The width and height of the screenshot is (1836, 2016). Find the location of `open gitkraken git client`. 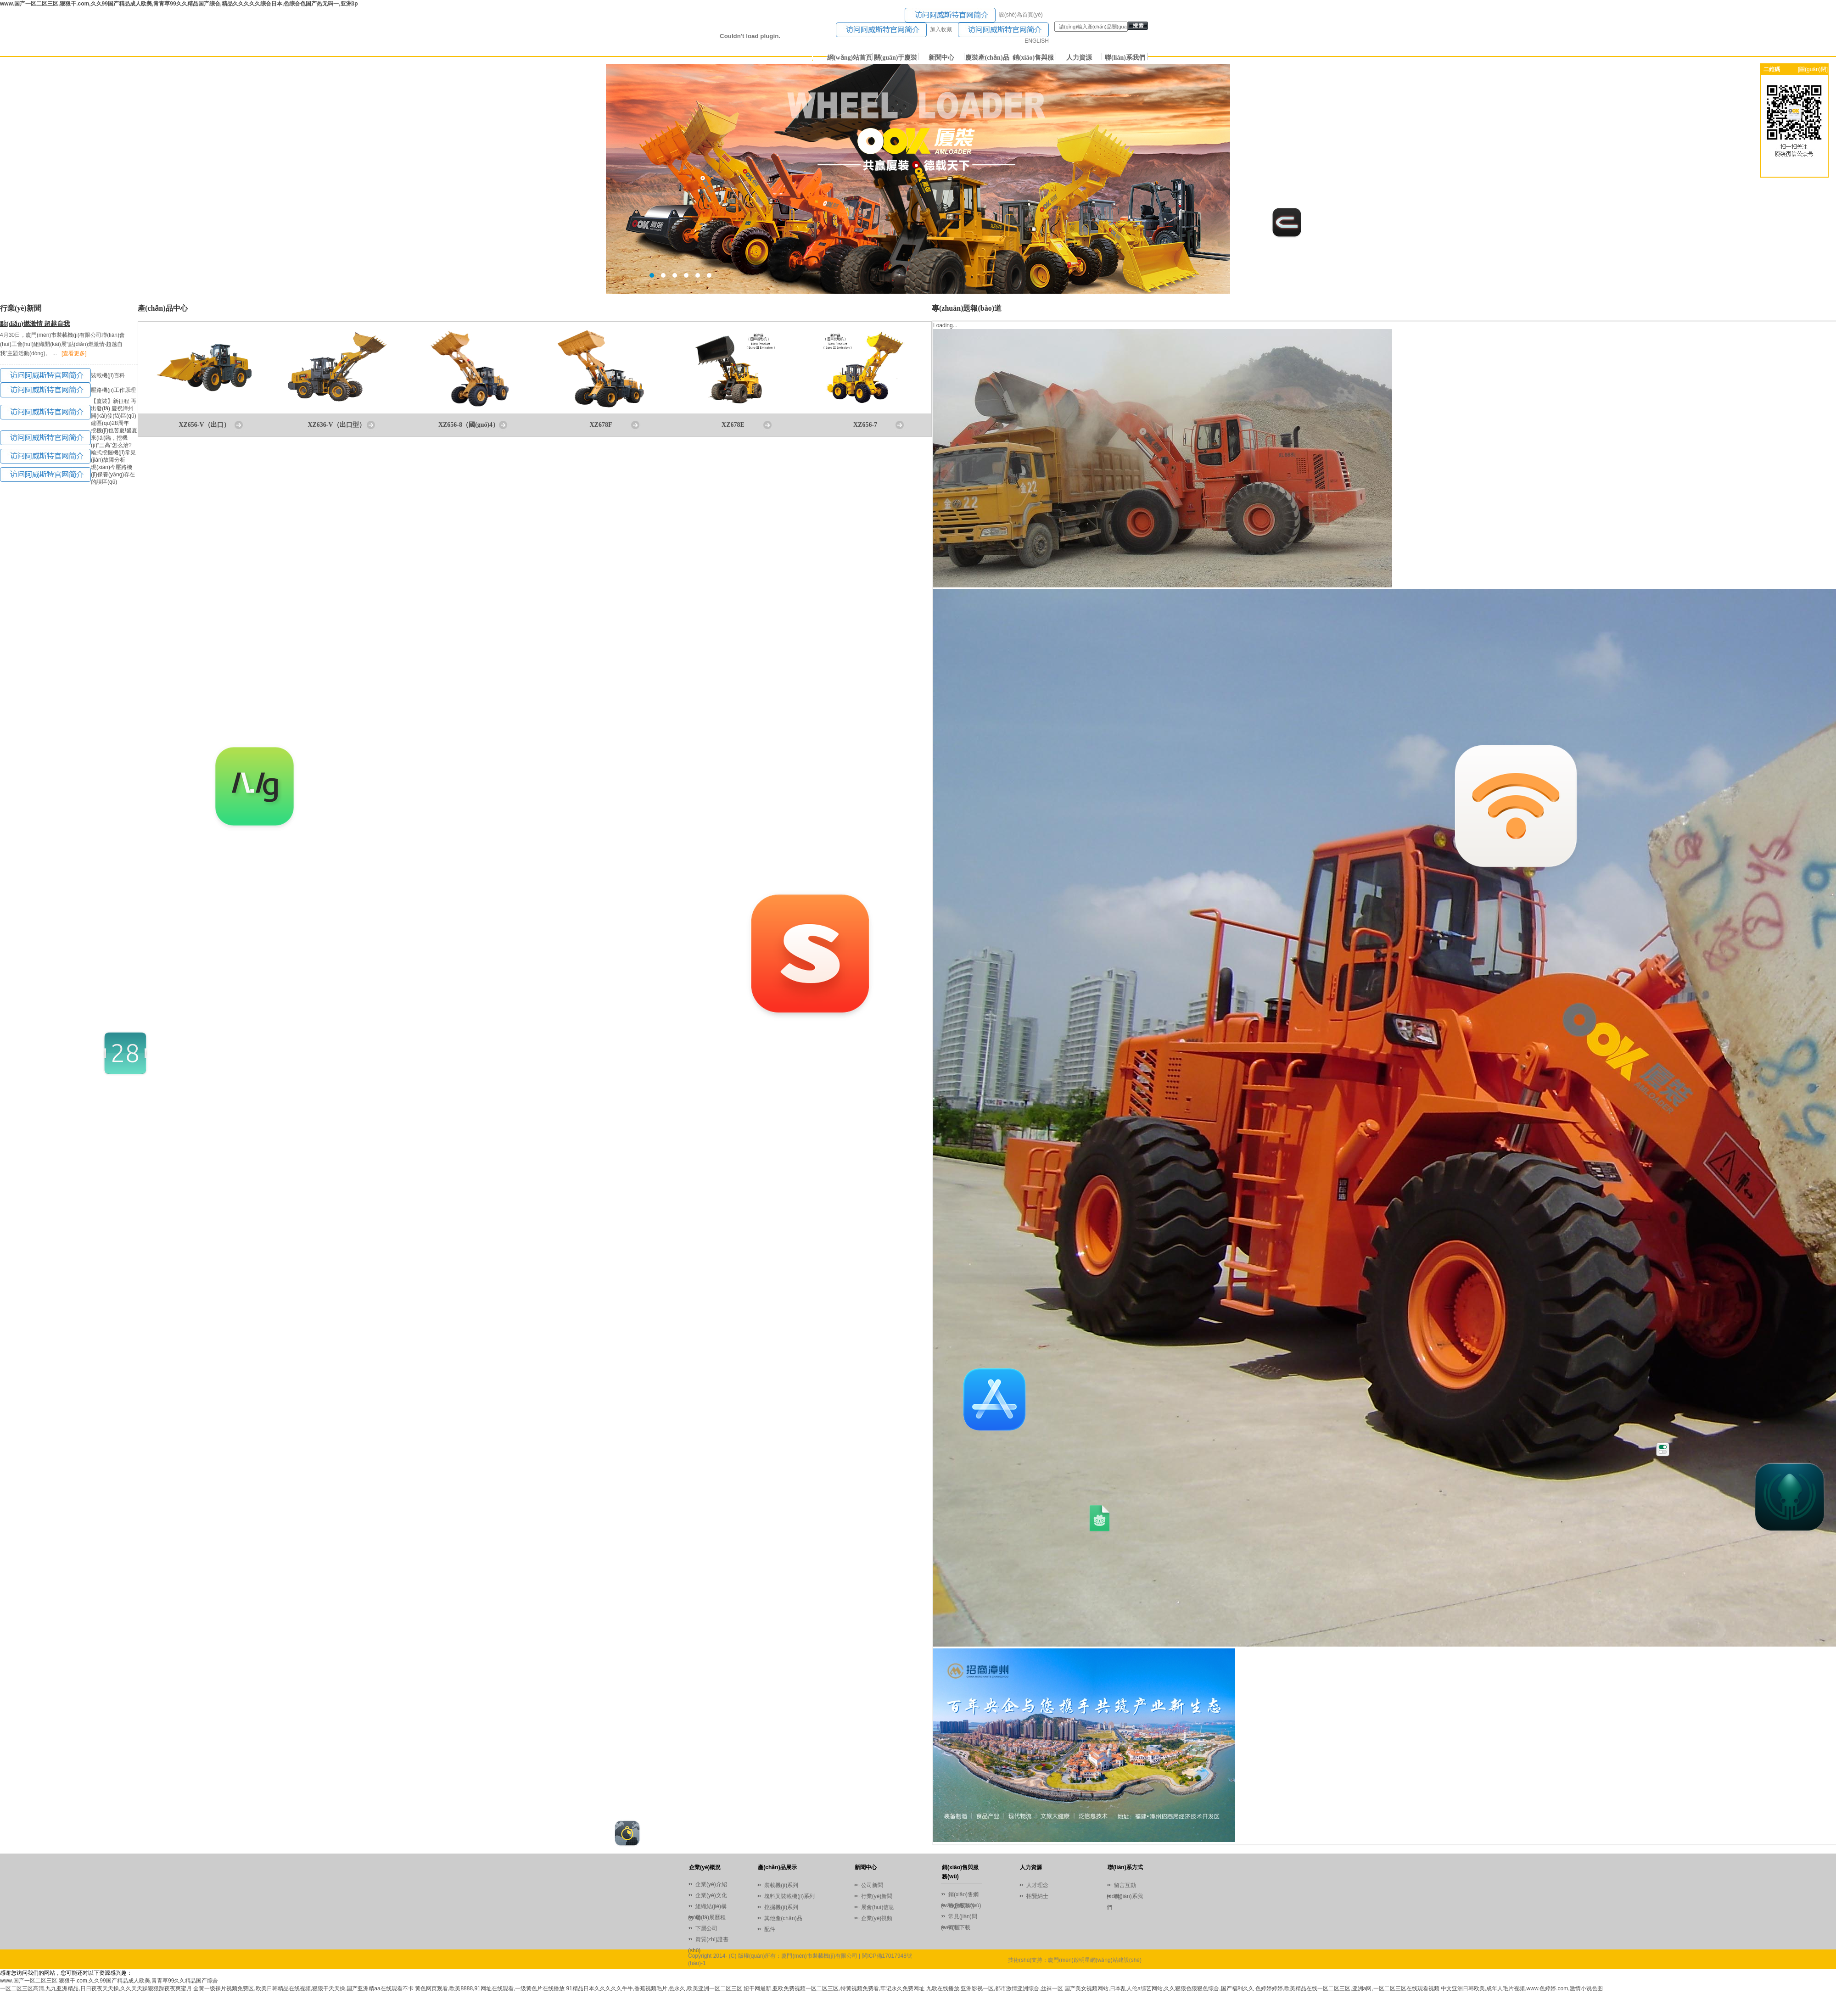

open gitkraken git client is located at coordinates (1790, 1497).